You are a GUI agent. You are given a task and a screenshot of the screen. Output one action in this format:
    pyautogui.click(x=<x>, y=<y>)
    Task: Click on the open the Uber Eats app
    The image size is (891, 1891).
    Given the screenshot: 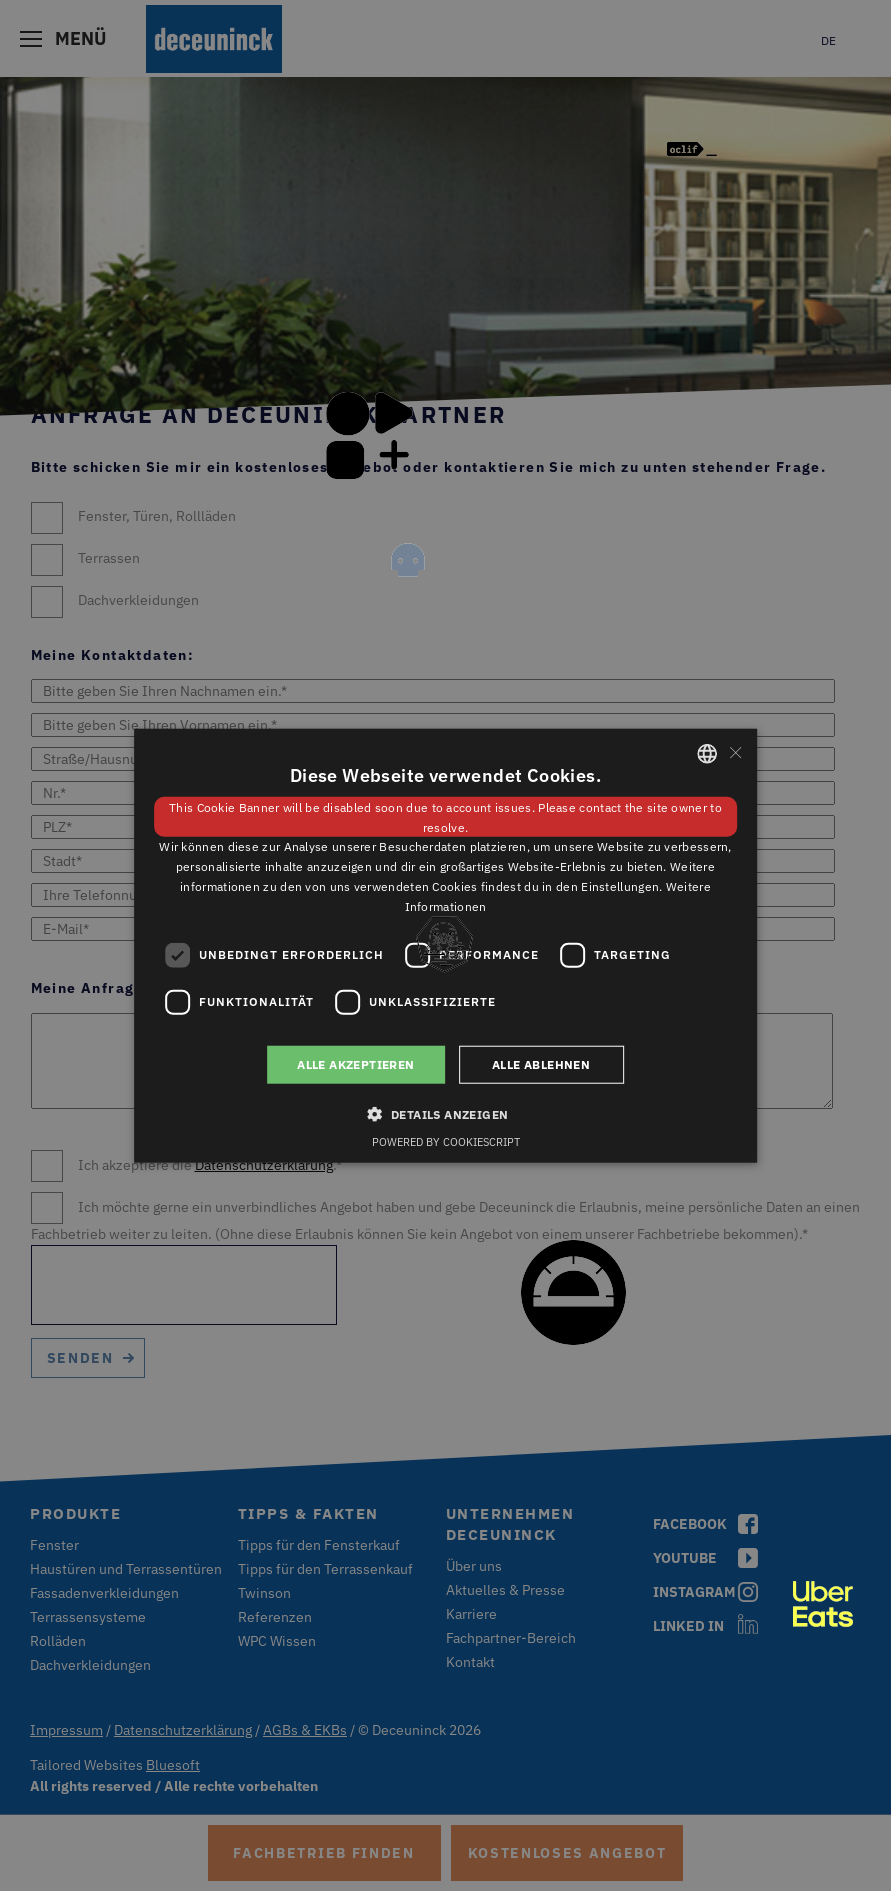 What is the action you would take?
    pyautogui.click(x=823, y=1604)
    